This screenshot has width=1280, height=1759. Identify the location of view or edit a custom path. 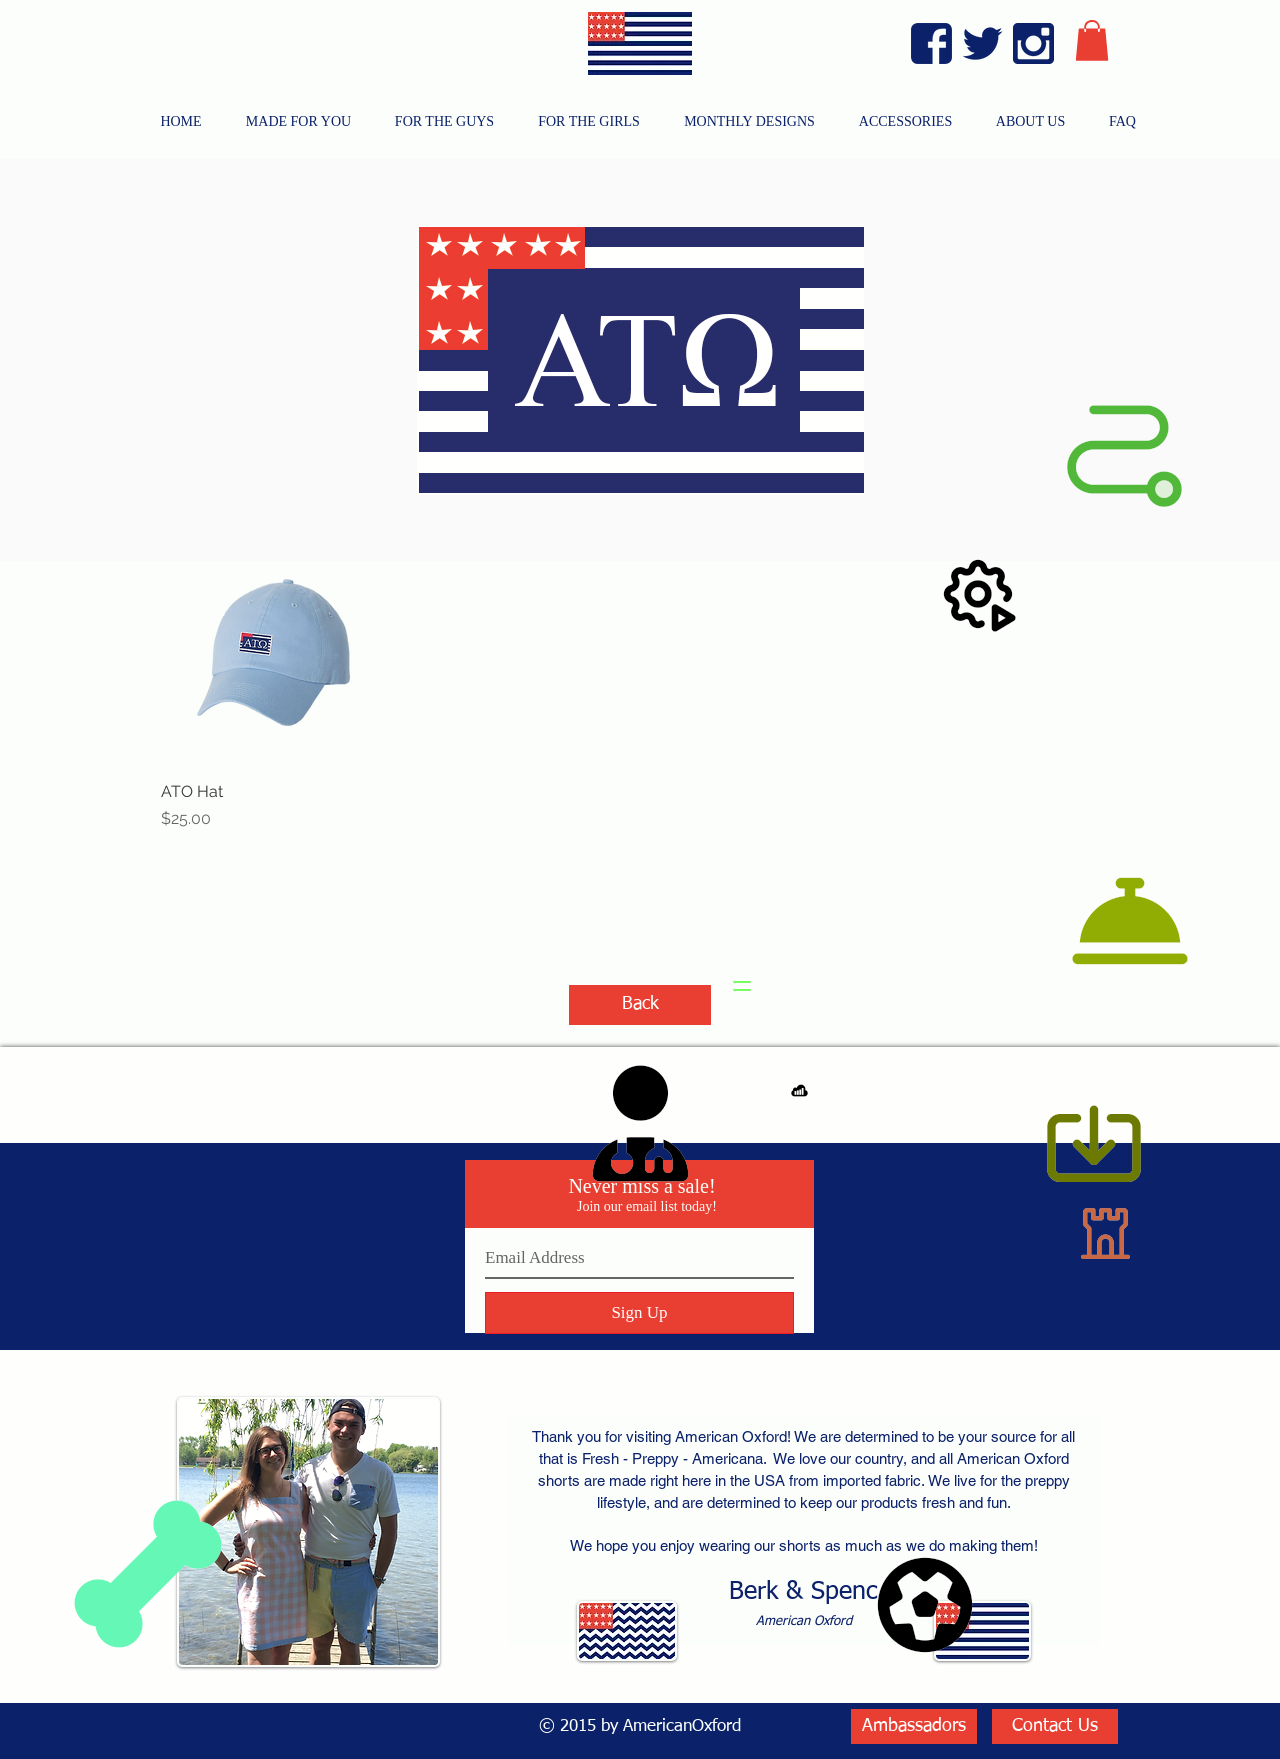
(1124, 449).